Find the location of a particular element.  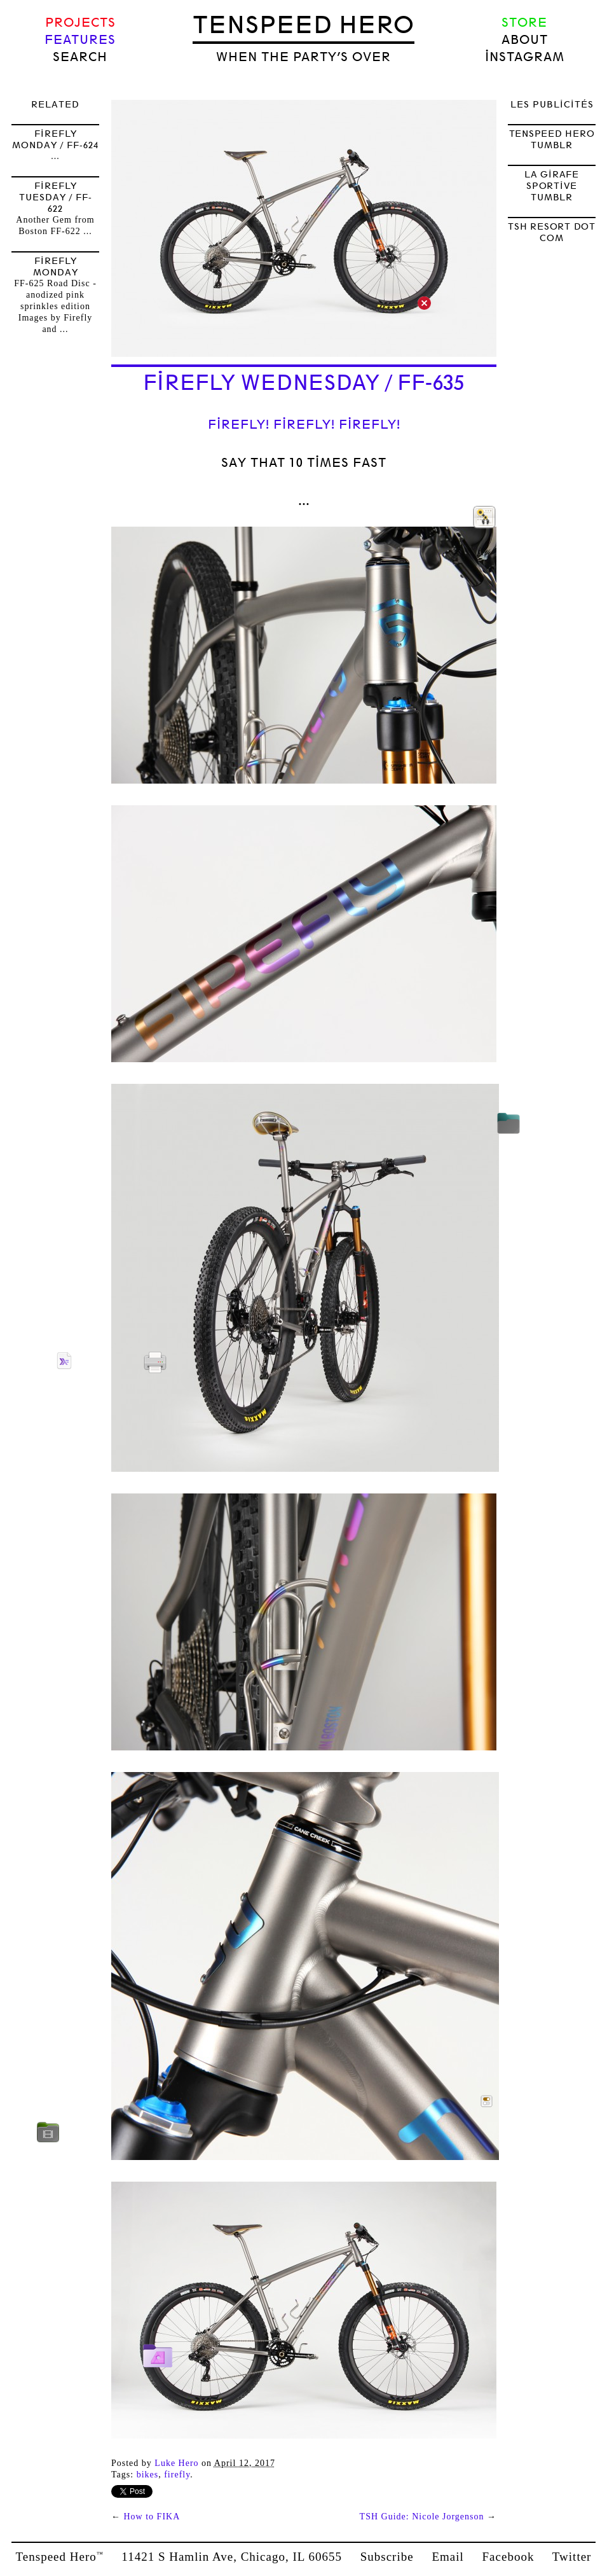

a haskell source code file is located at coordinates (64, 1361).